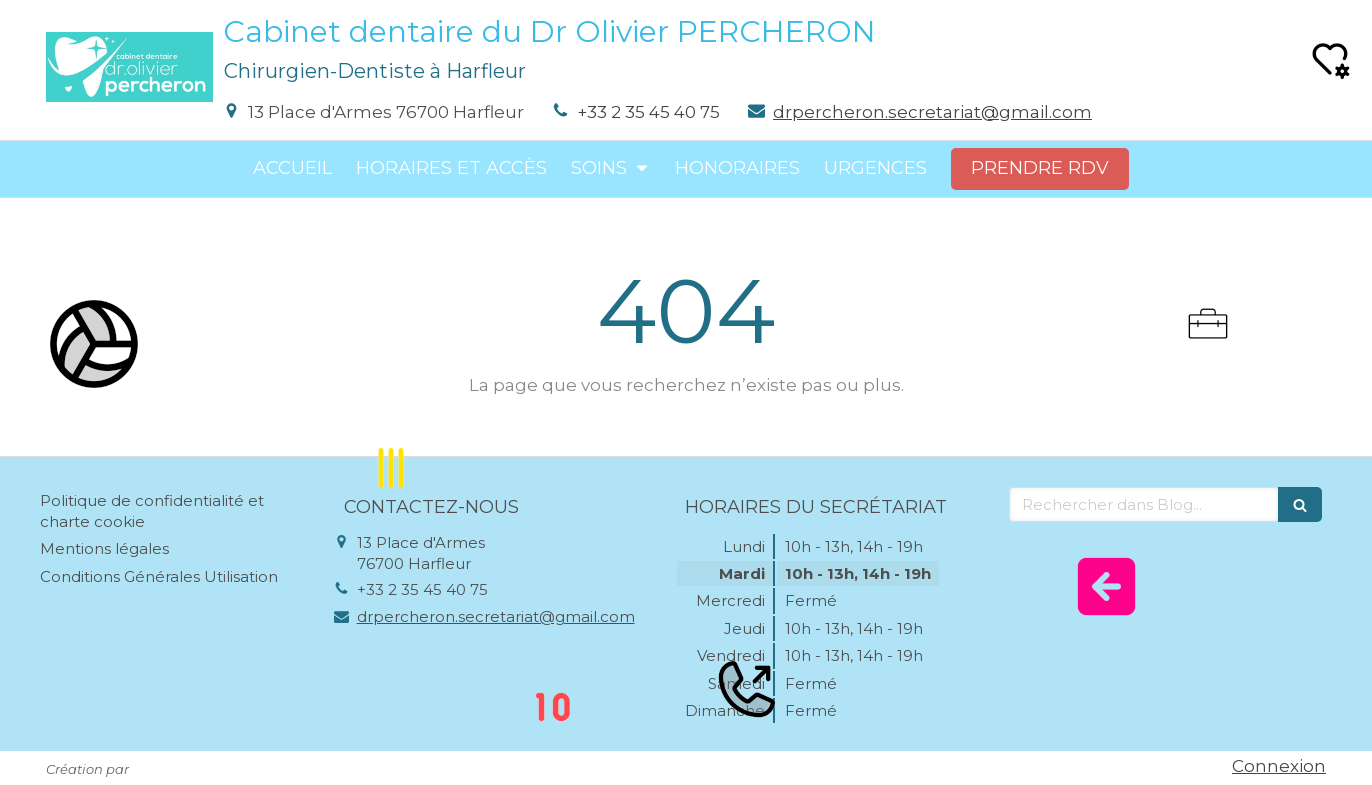  Describe the element at coordinates (748, 688) in the screenshot. I see `make an outgoing call` at that location.